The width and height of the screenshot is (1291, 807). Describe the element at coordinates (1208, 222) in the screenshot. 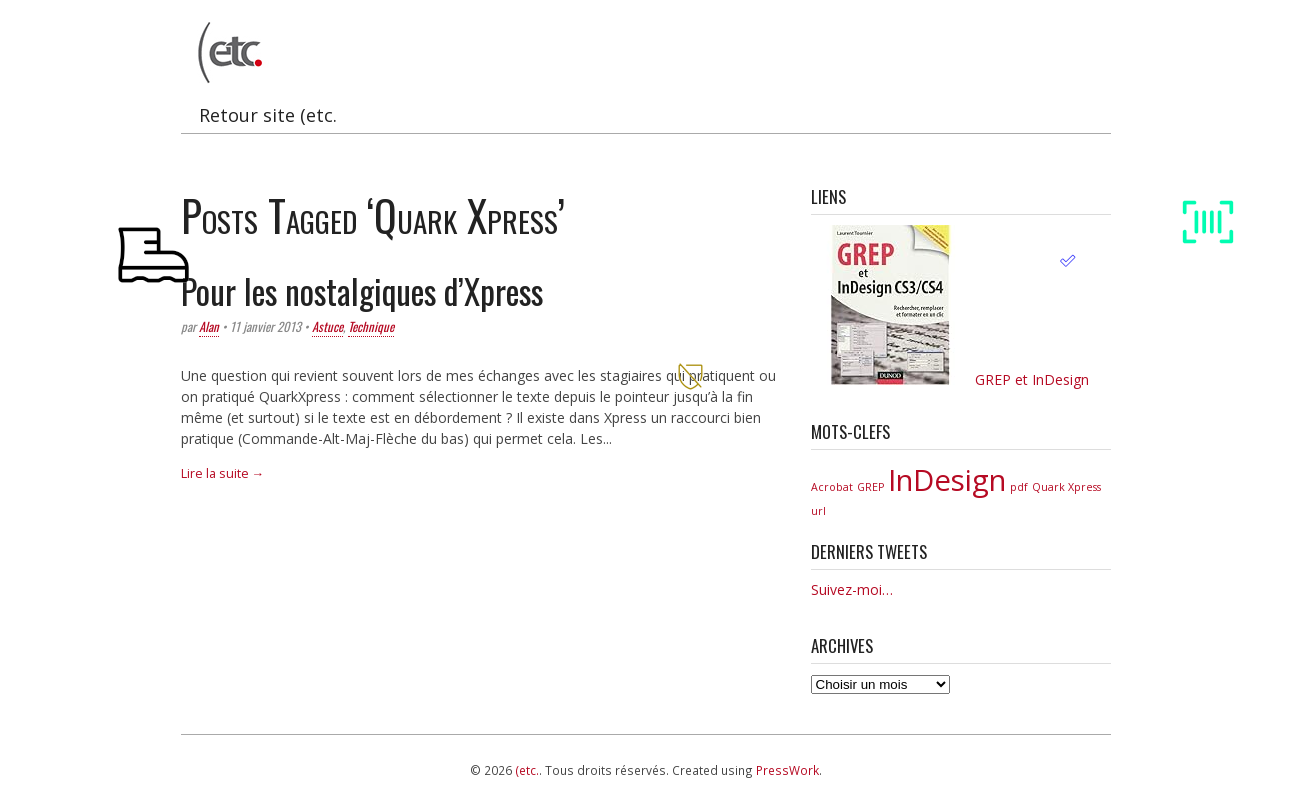

I see `scan a barcode` at that location.